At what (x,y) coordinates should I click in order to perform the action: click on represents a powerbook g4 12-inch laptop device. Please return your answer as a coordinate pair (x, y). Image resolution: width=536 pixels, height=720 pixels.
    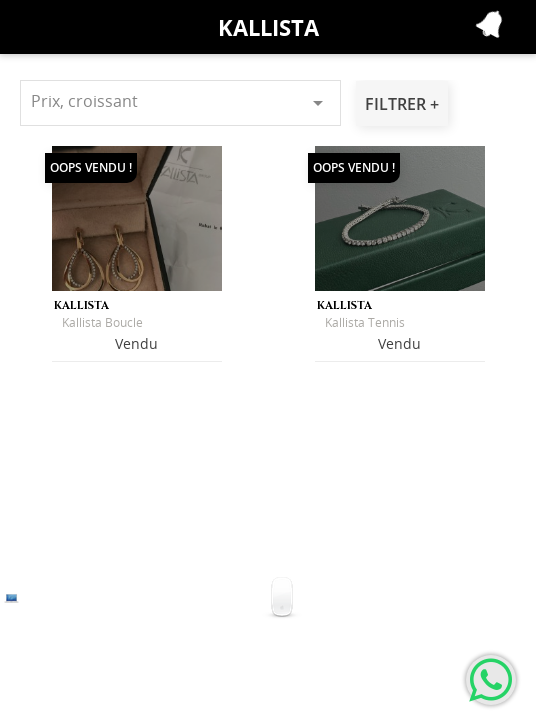
    Looking at the image, I should click on (11, 597).